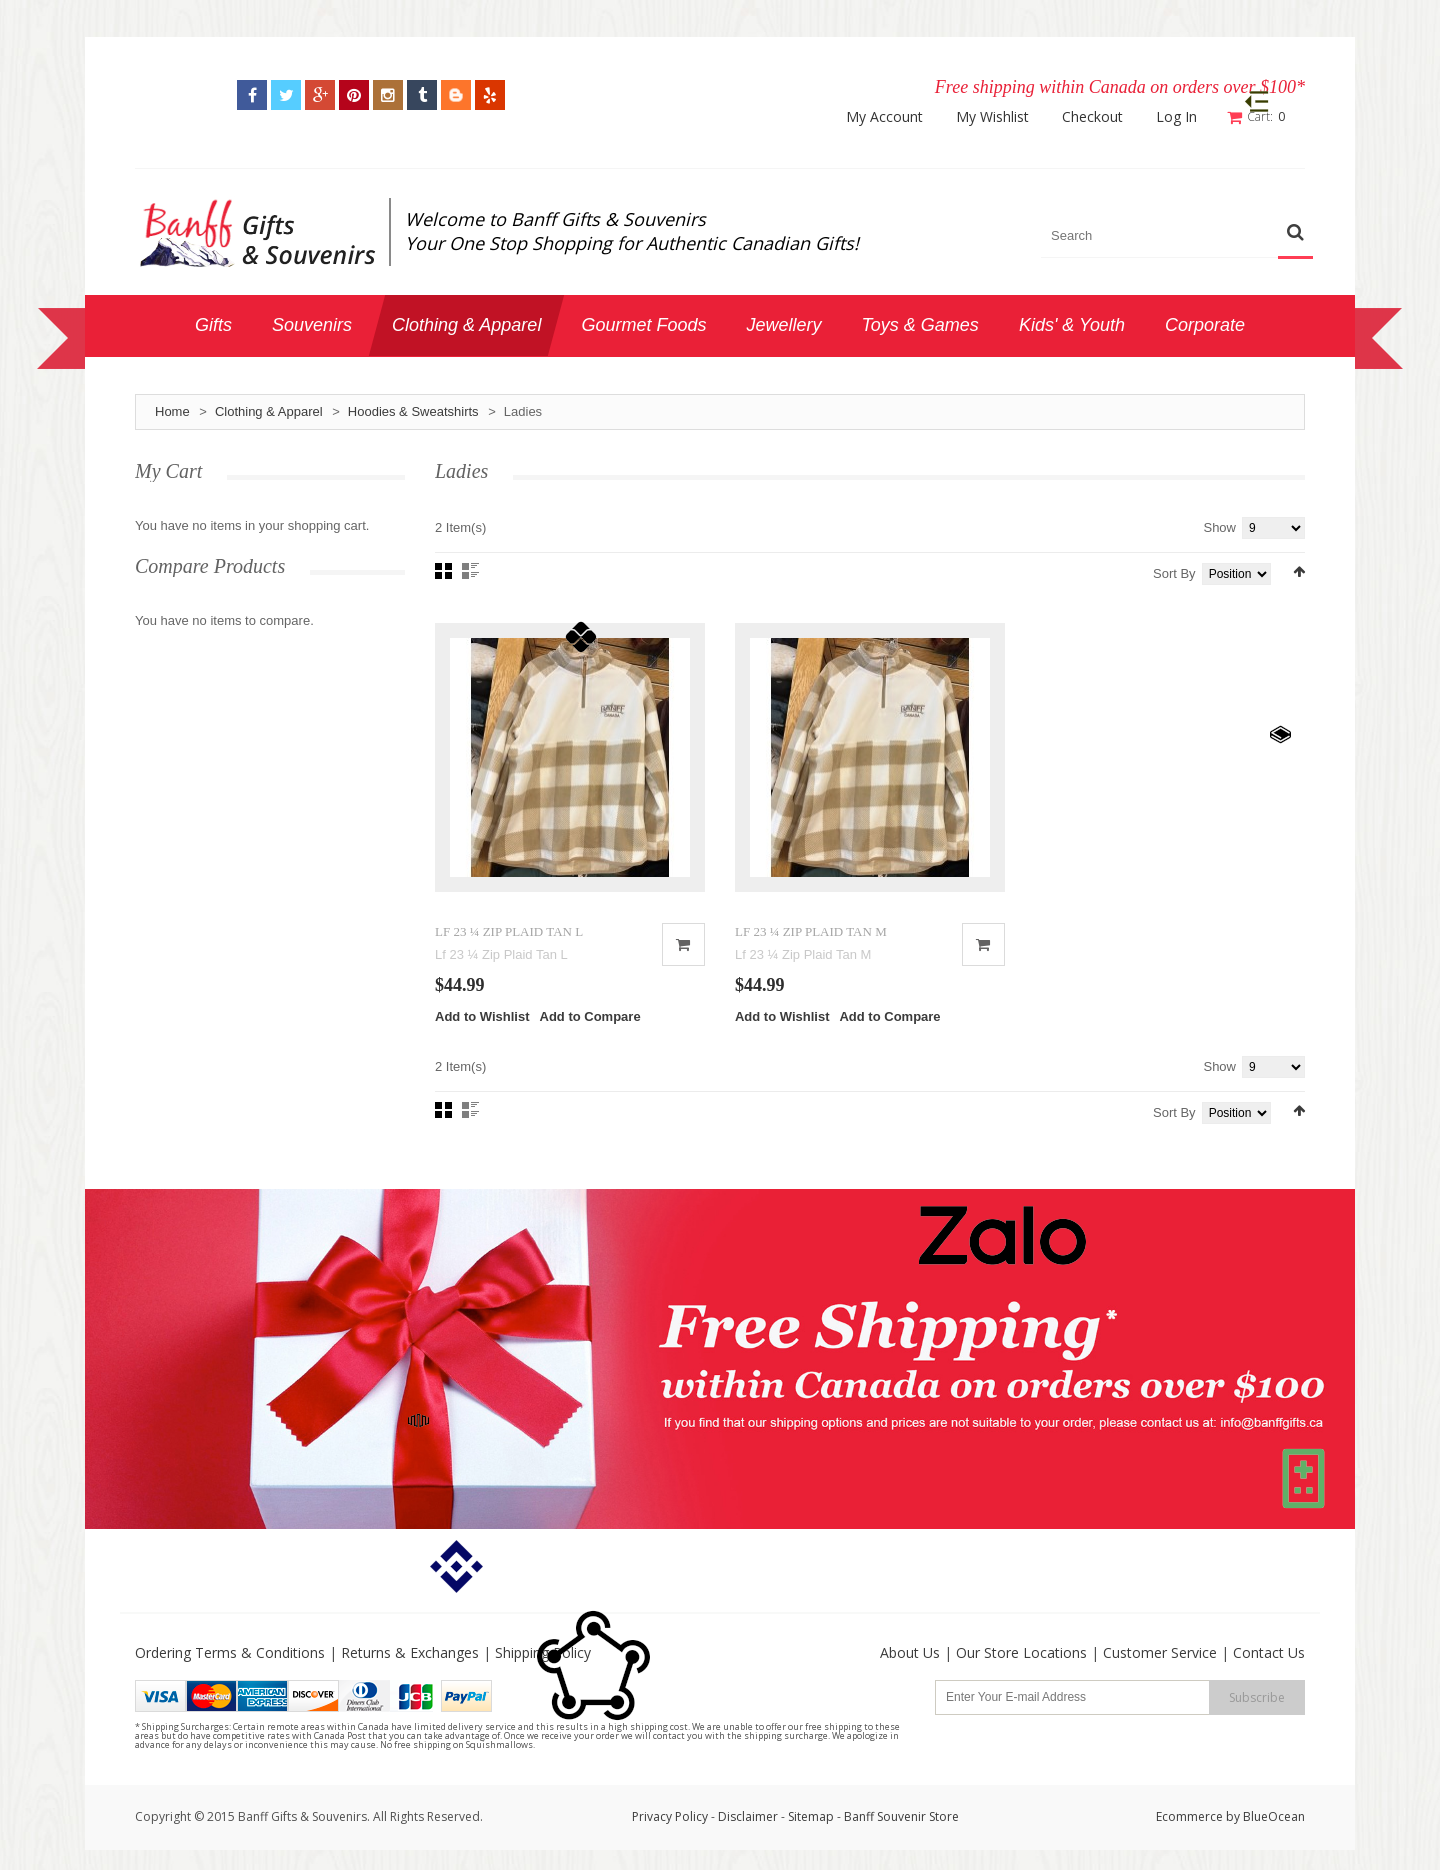  Describe the element at coordinates (593, 1665) in the screenshot. I see `fastlane app automation tool logo` at that location.